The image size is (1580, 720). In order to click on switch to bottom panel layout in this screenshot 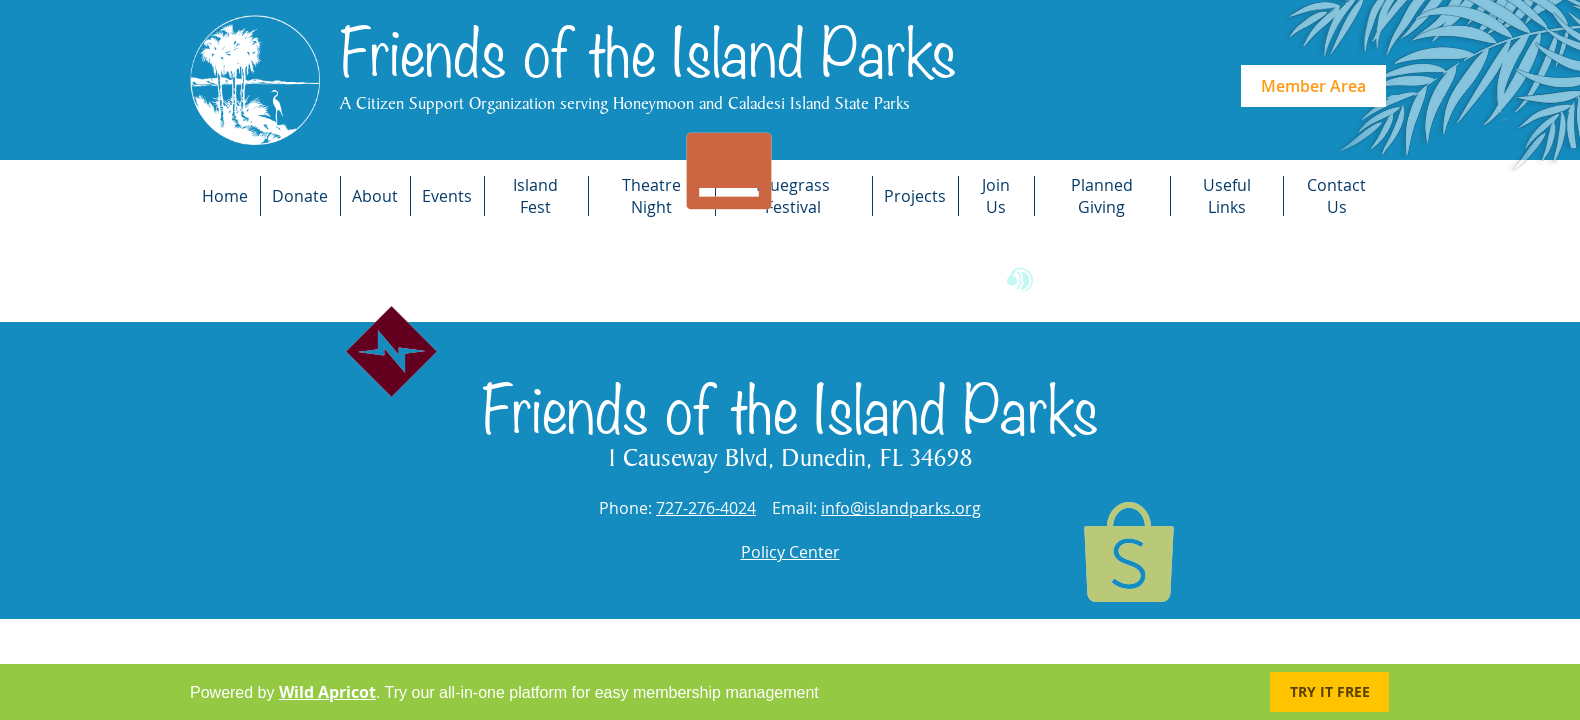, I will do `click(729, 171)`.